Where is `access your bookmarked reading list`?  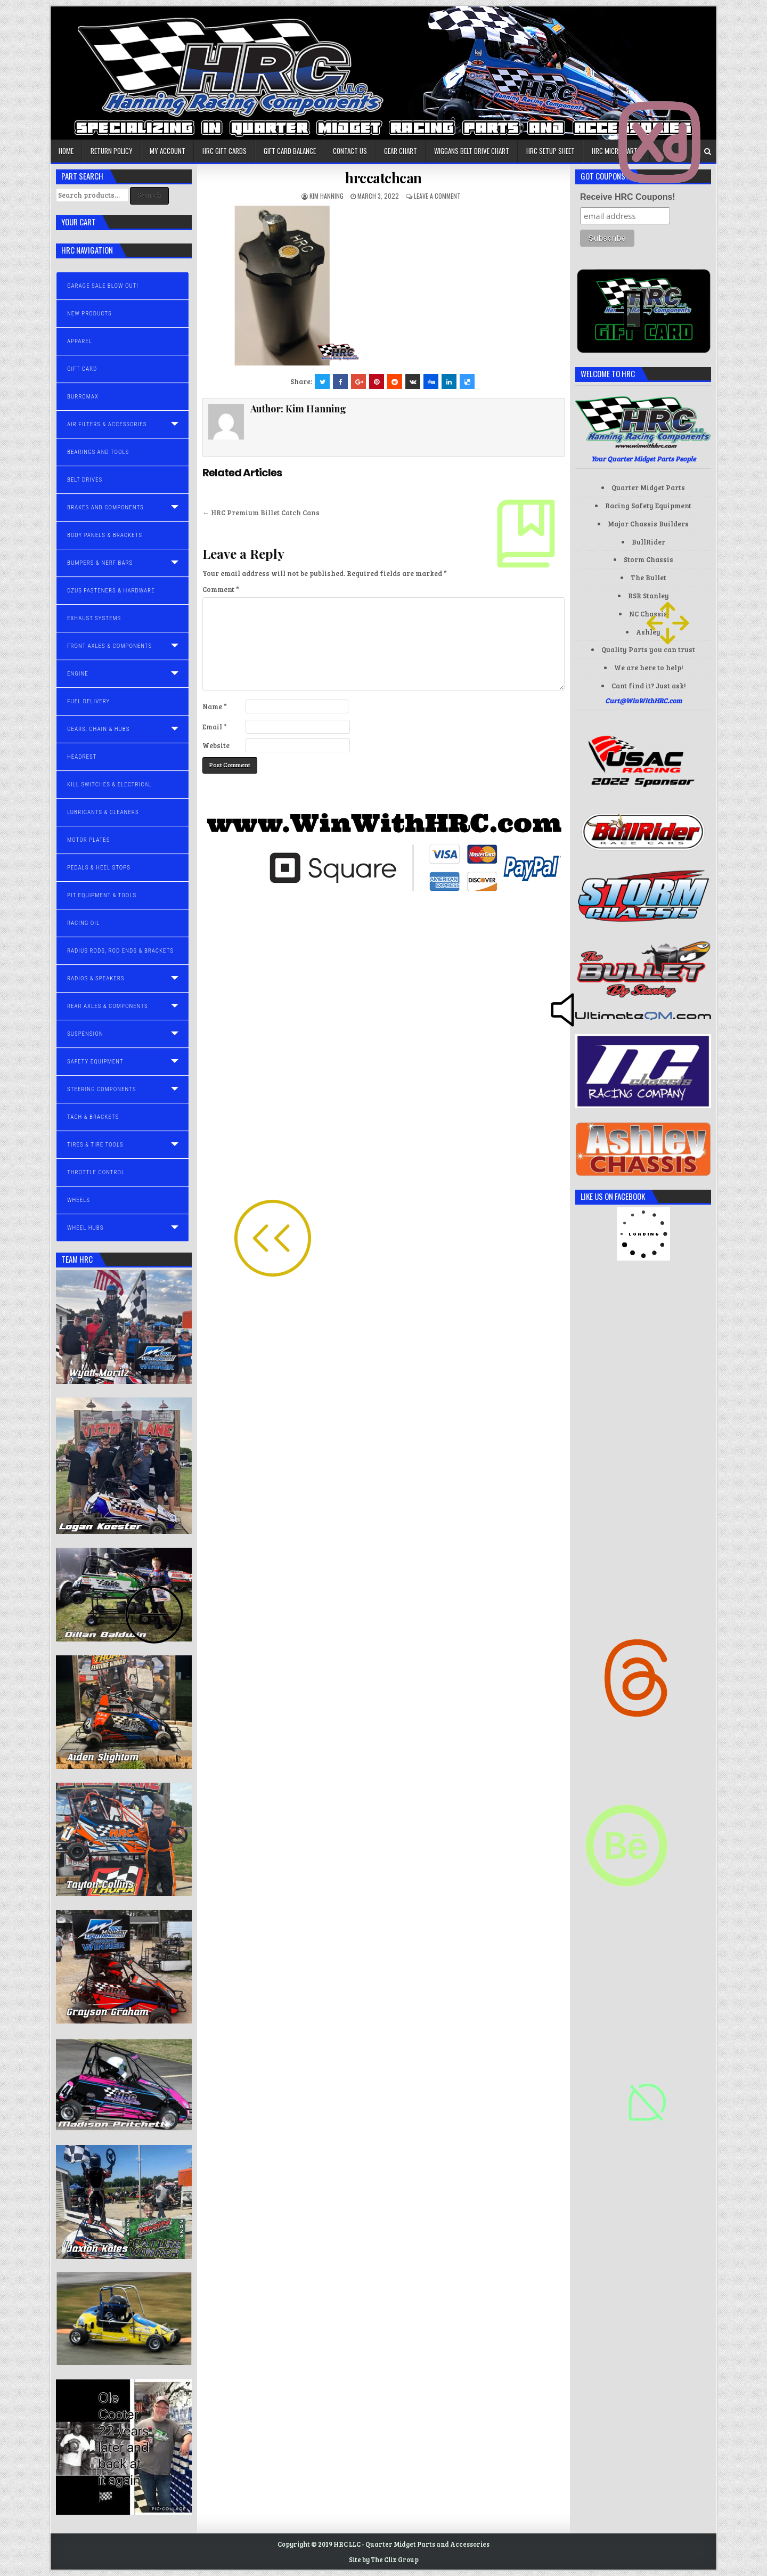
access your bookmarked reading list is located at coordinates (526, 533).